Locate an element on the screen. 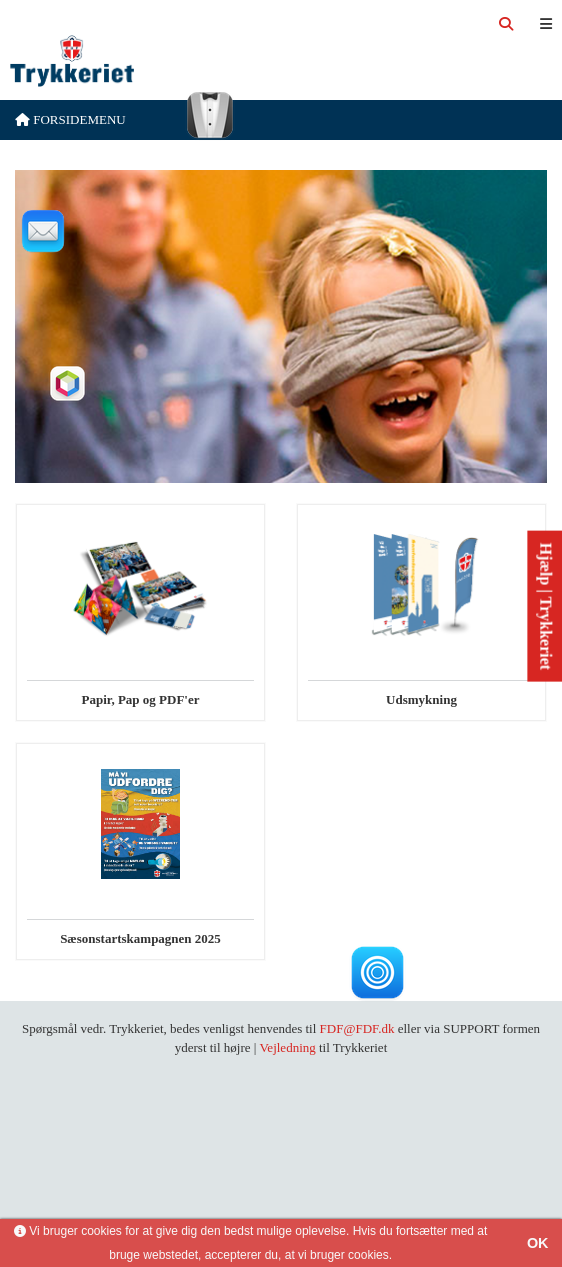  open the Mail app is located at coordinates (43, 231).